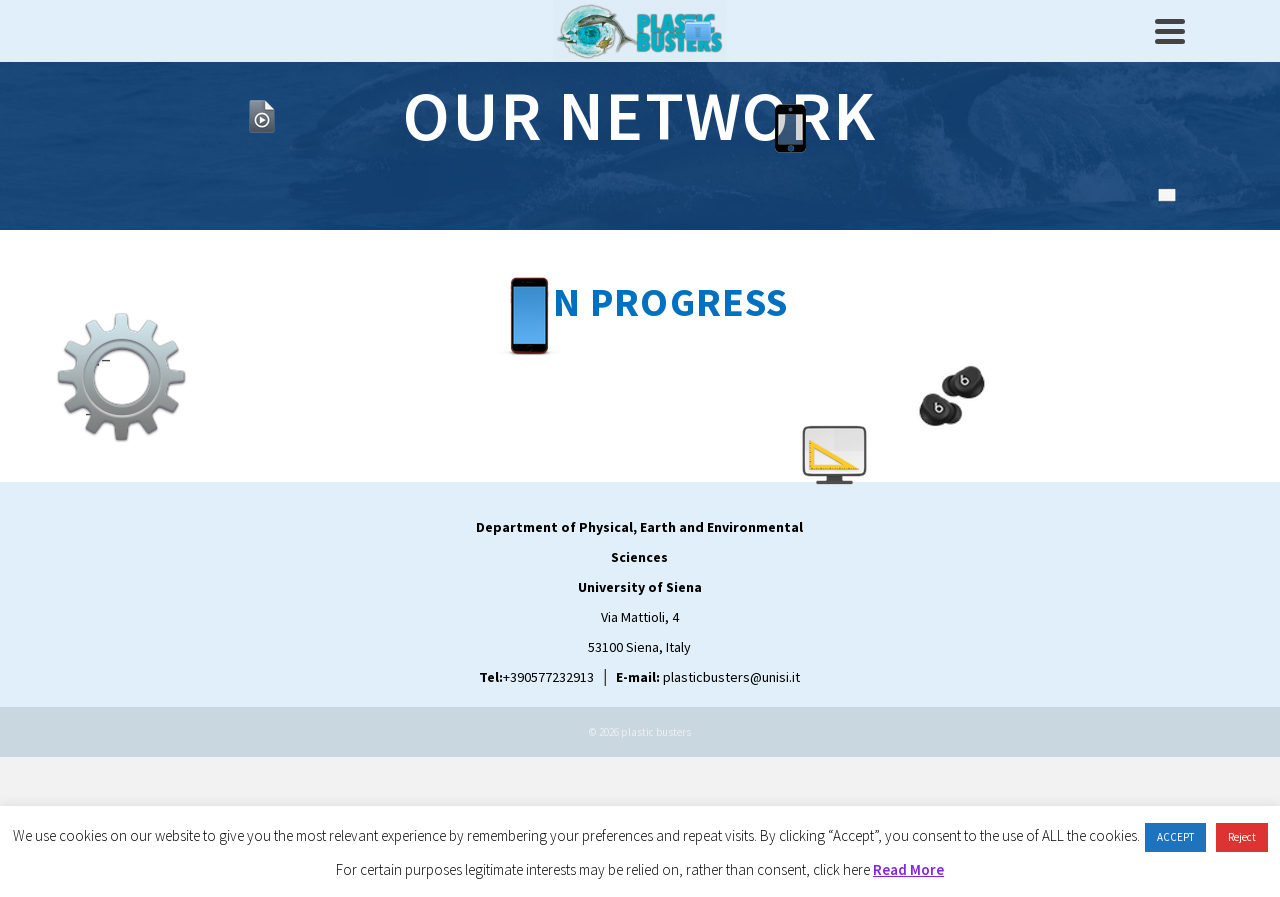  Describe the element at coordinates (790, 128) in the screenshot. I see `iPod Touch device in sidebar navigation` at that location.